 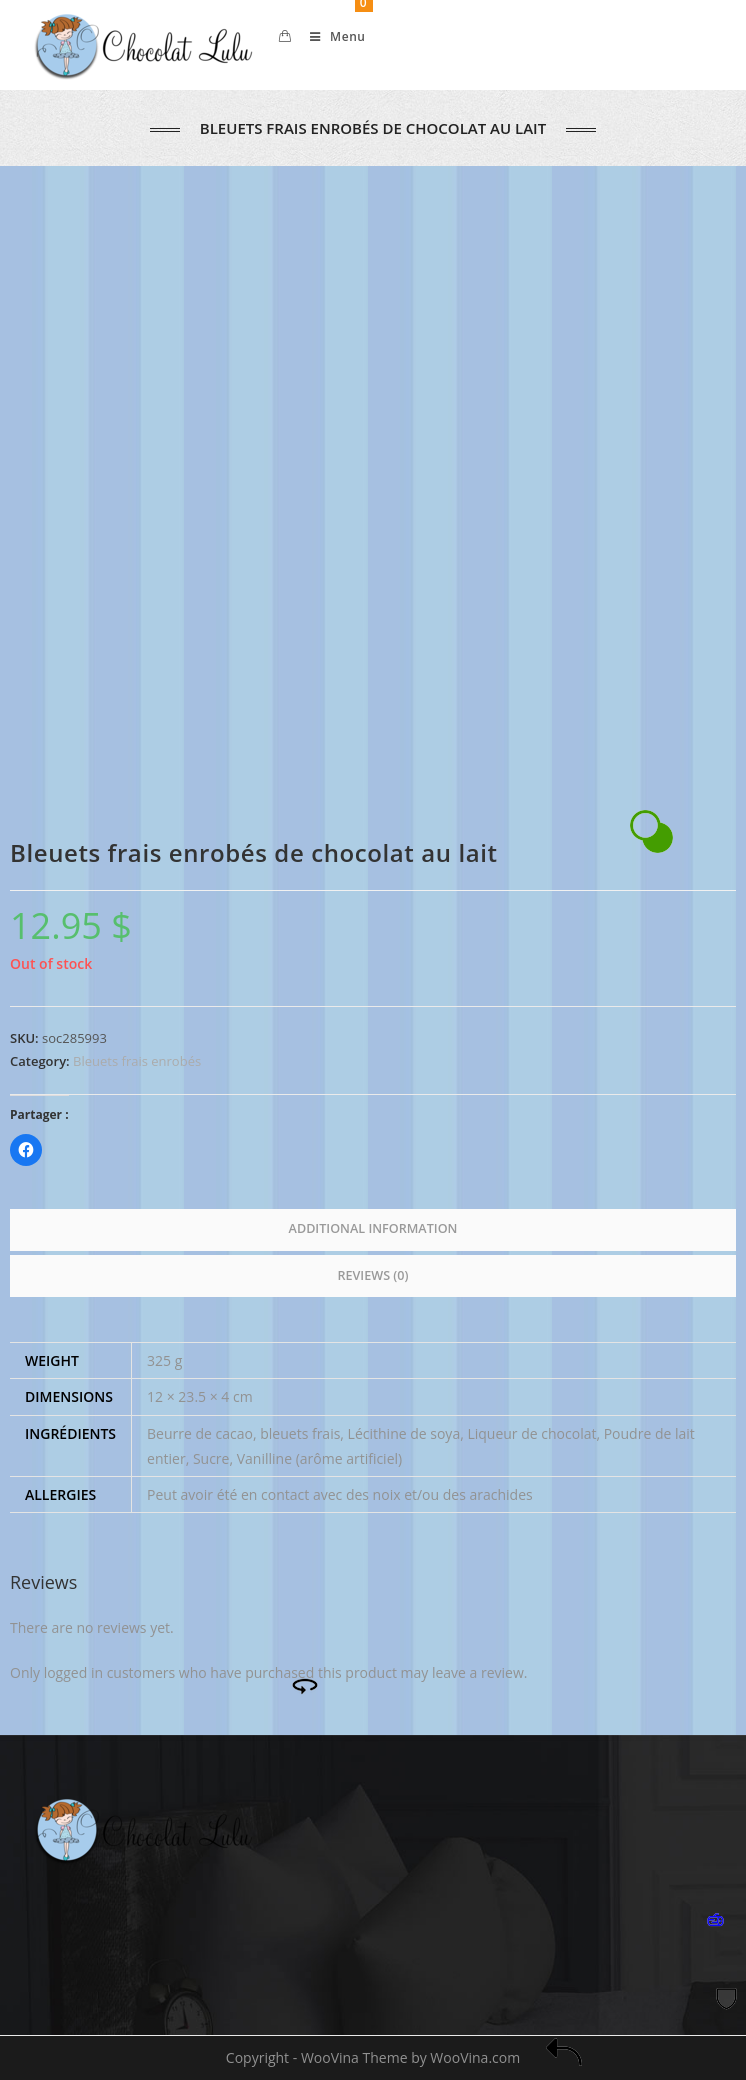 I want to click on access security or privacy settings, so click(x=726, y=1997).